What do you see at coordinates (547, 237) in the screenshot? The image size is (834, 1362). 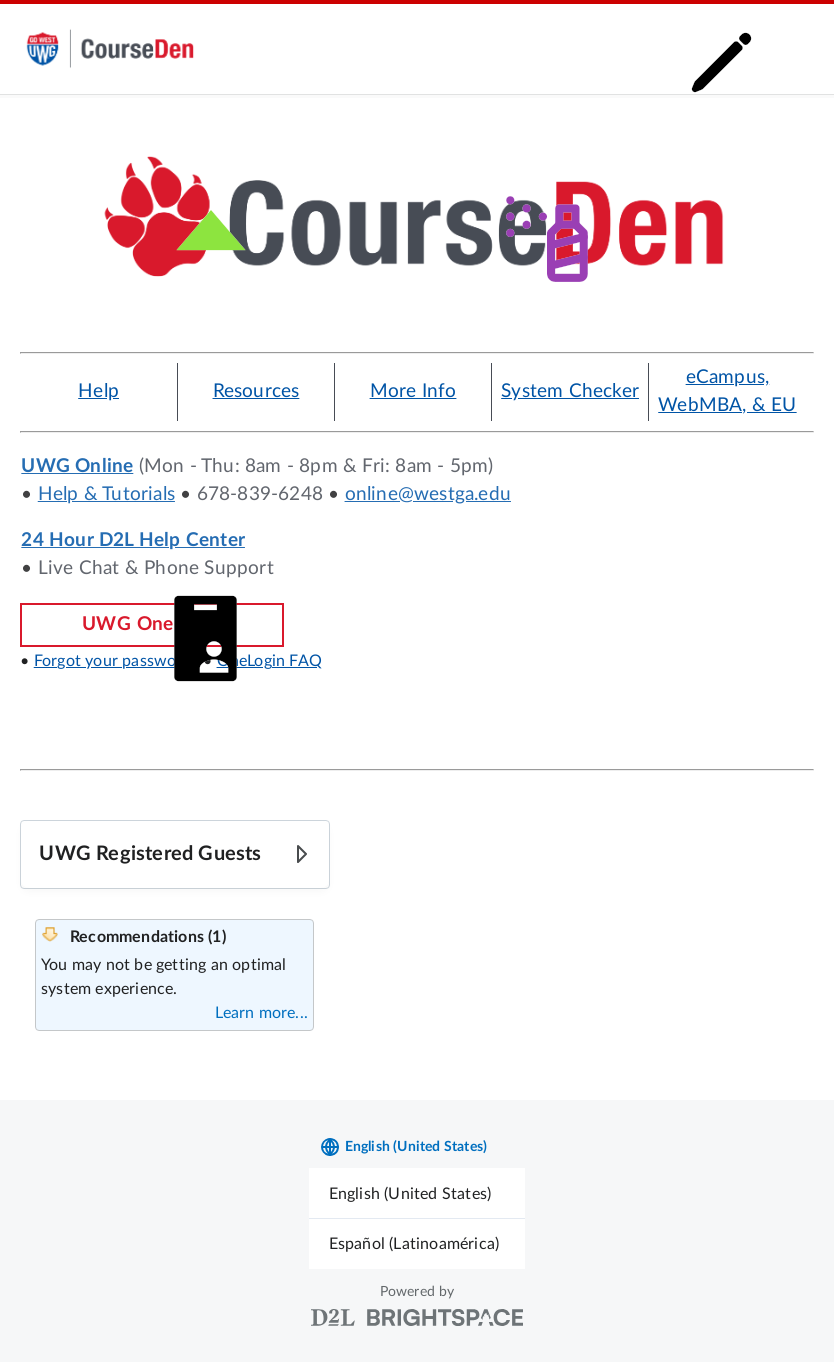 I see `access spray or paint tools` at bounding box center [547, 237].